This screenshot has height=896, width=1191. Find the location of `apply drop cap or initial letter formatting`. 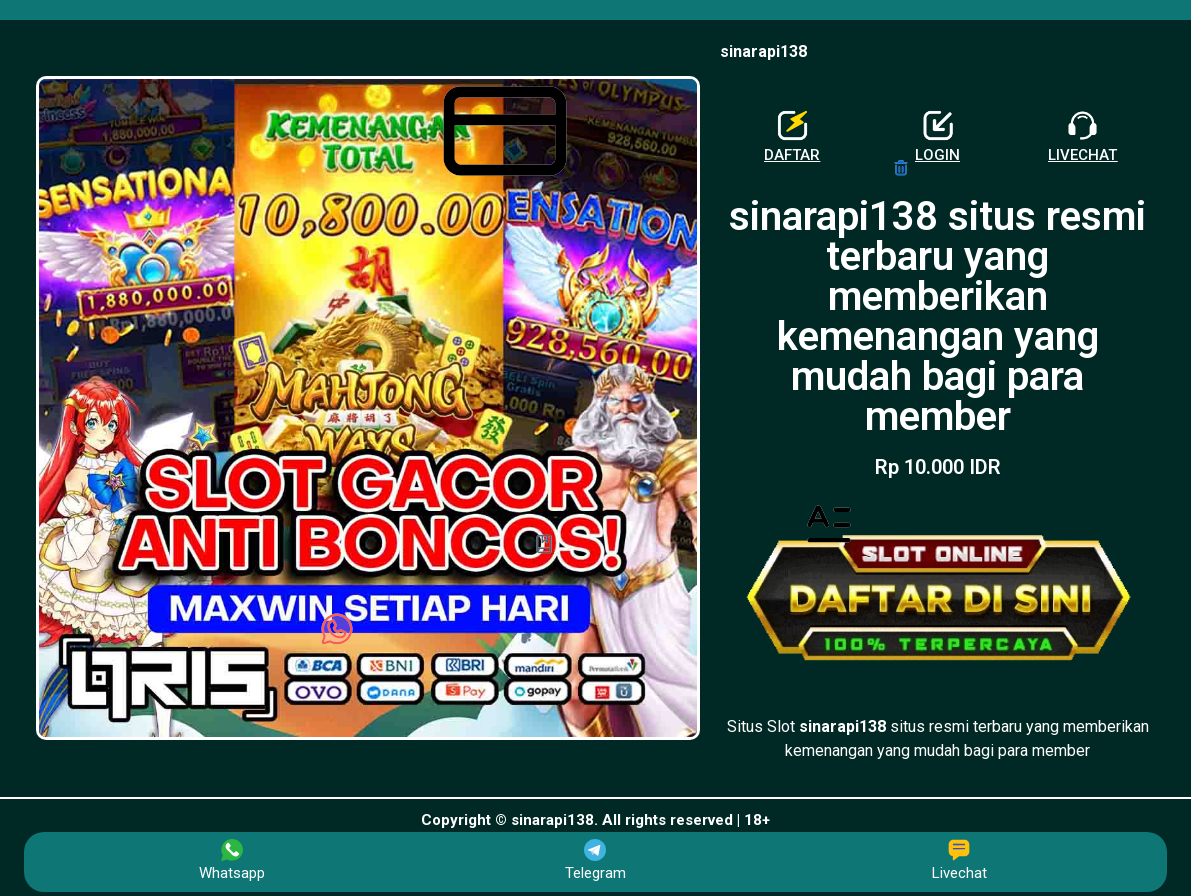

apply drop cap or initial letter formatting is located at coordinates (829, 525).